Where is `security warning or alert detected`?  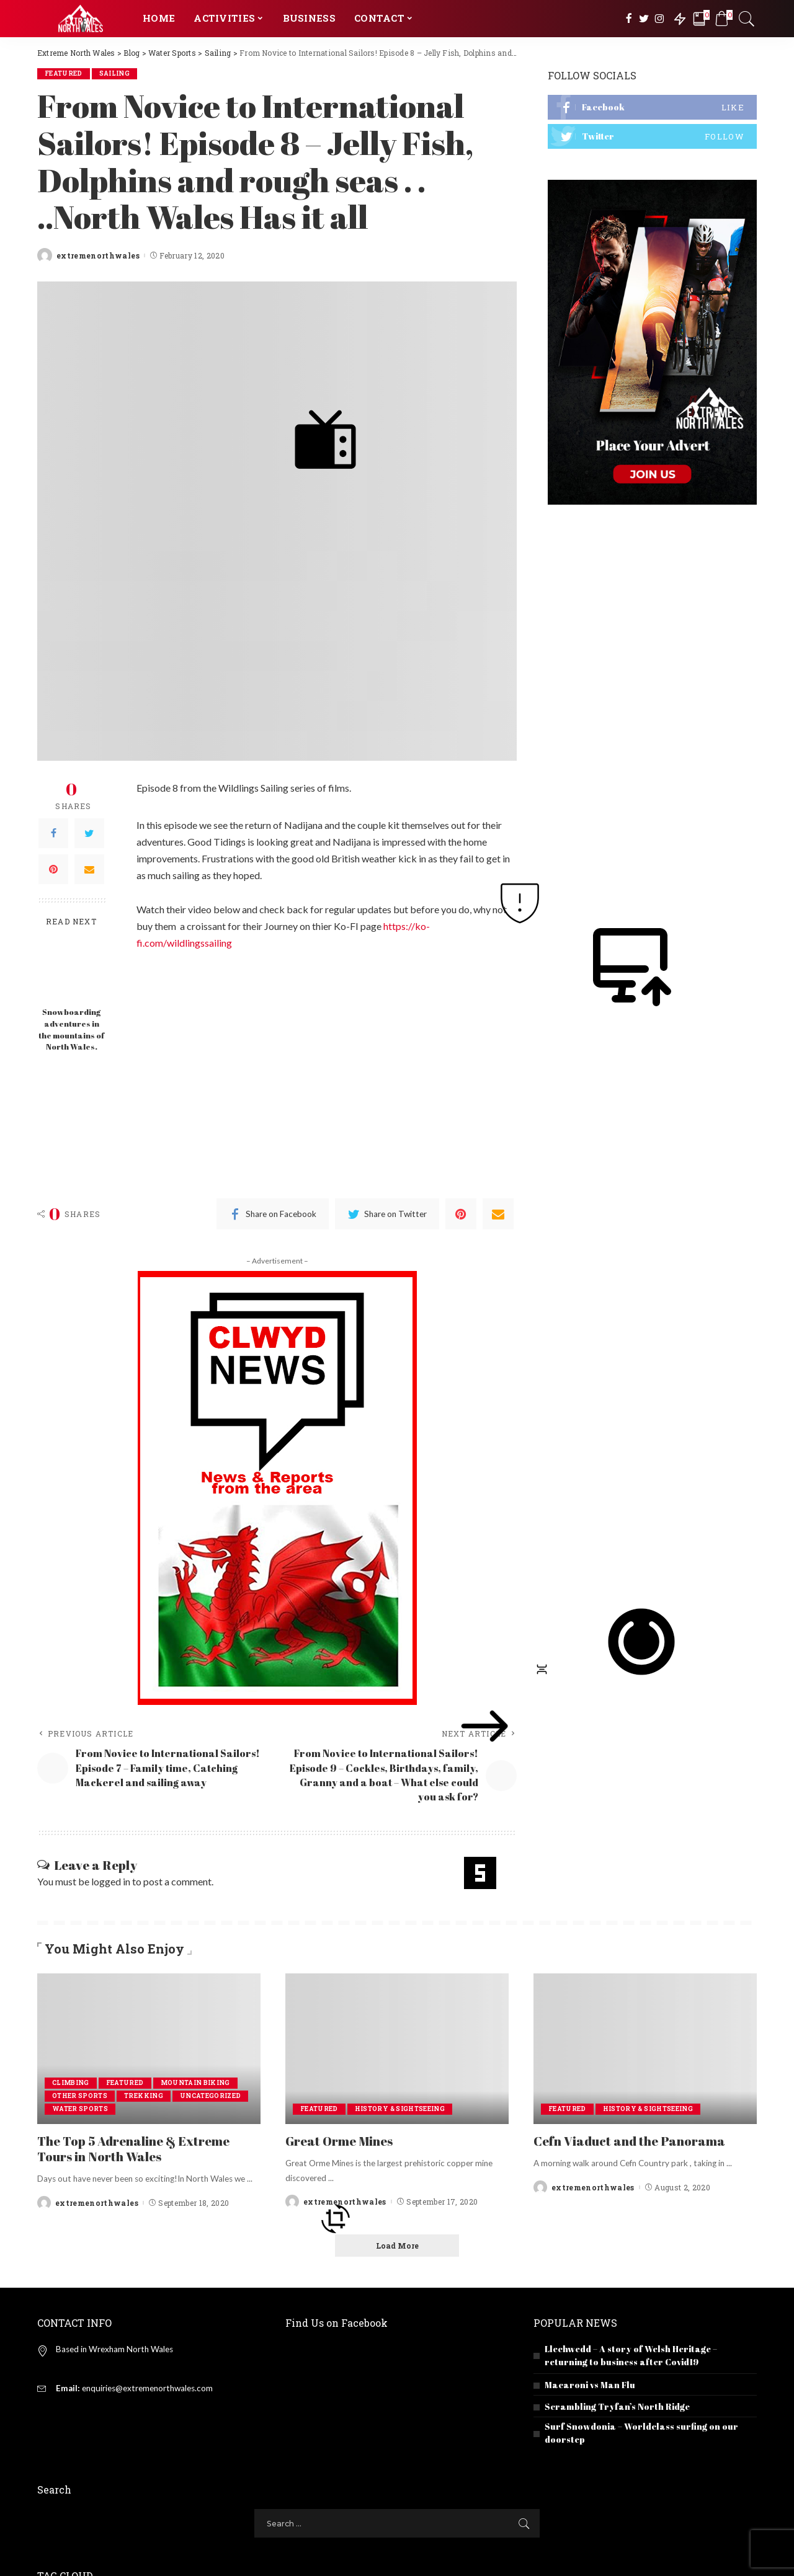 security warning or alert detected is located at coordinates (520, 901).